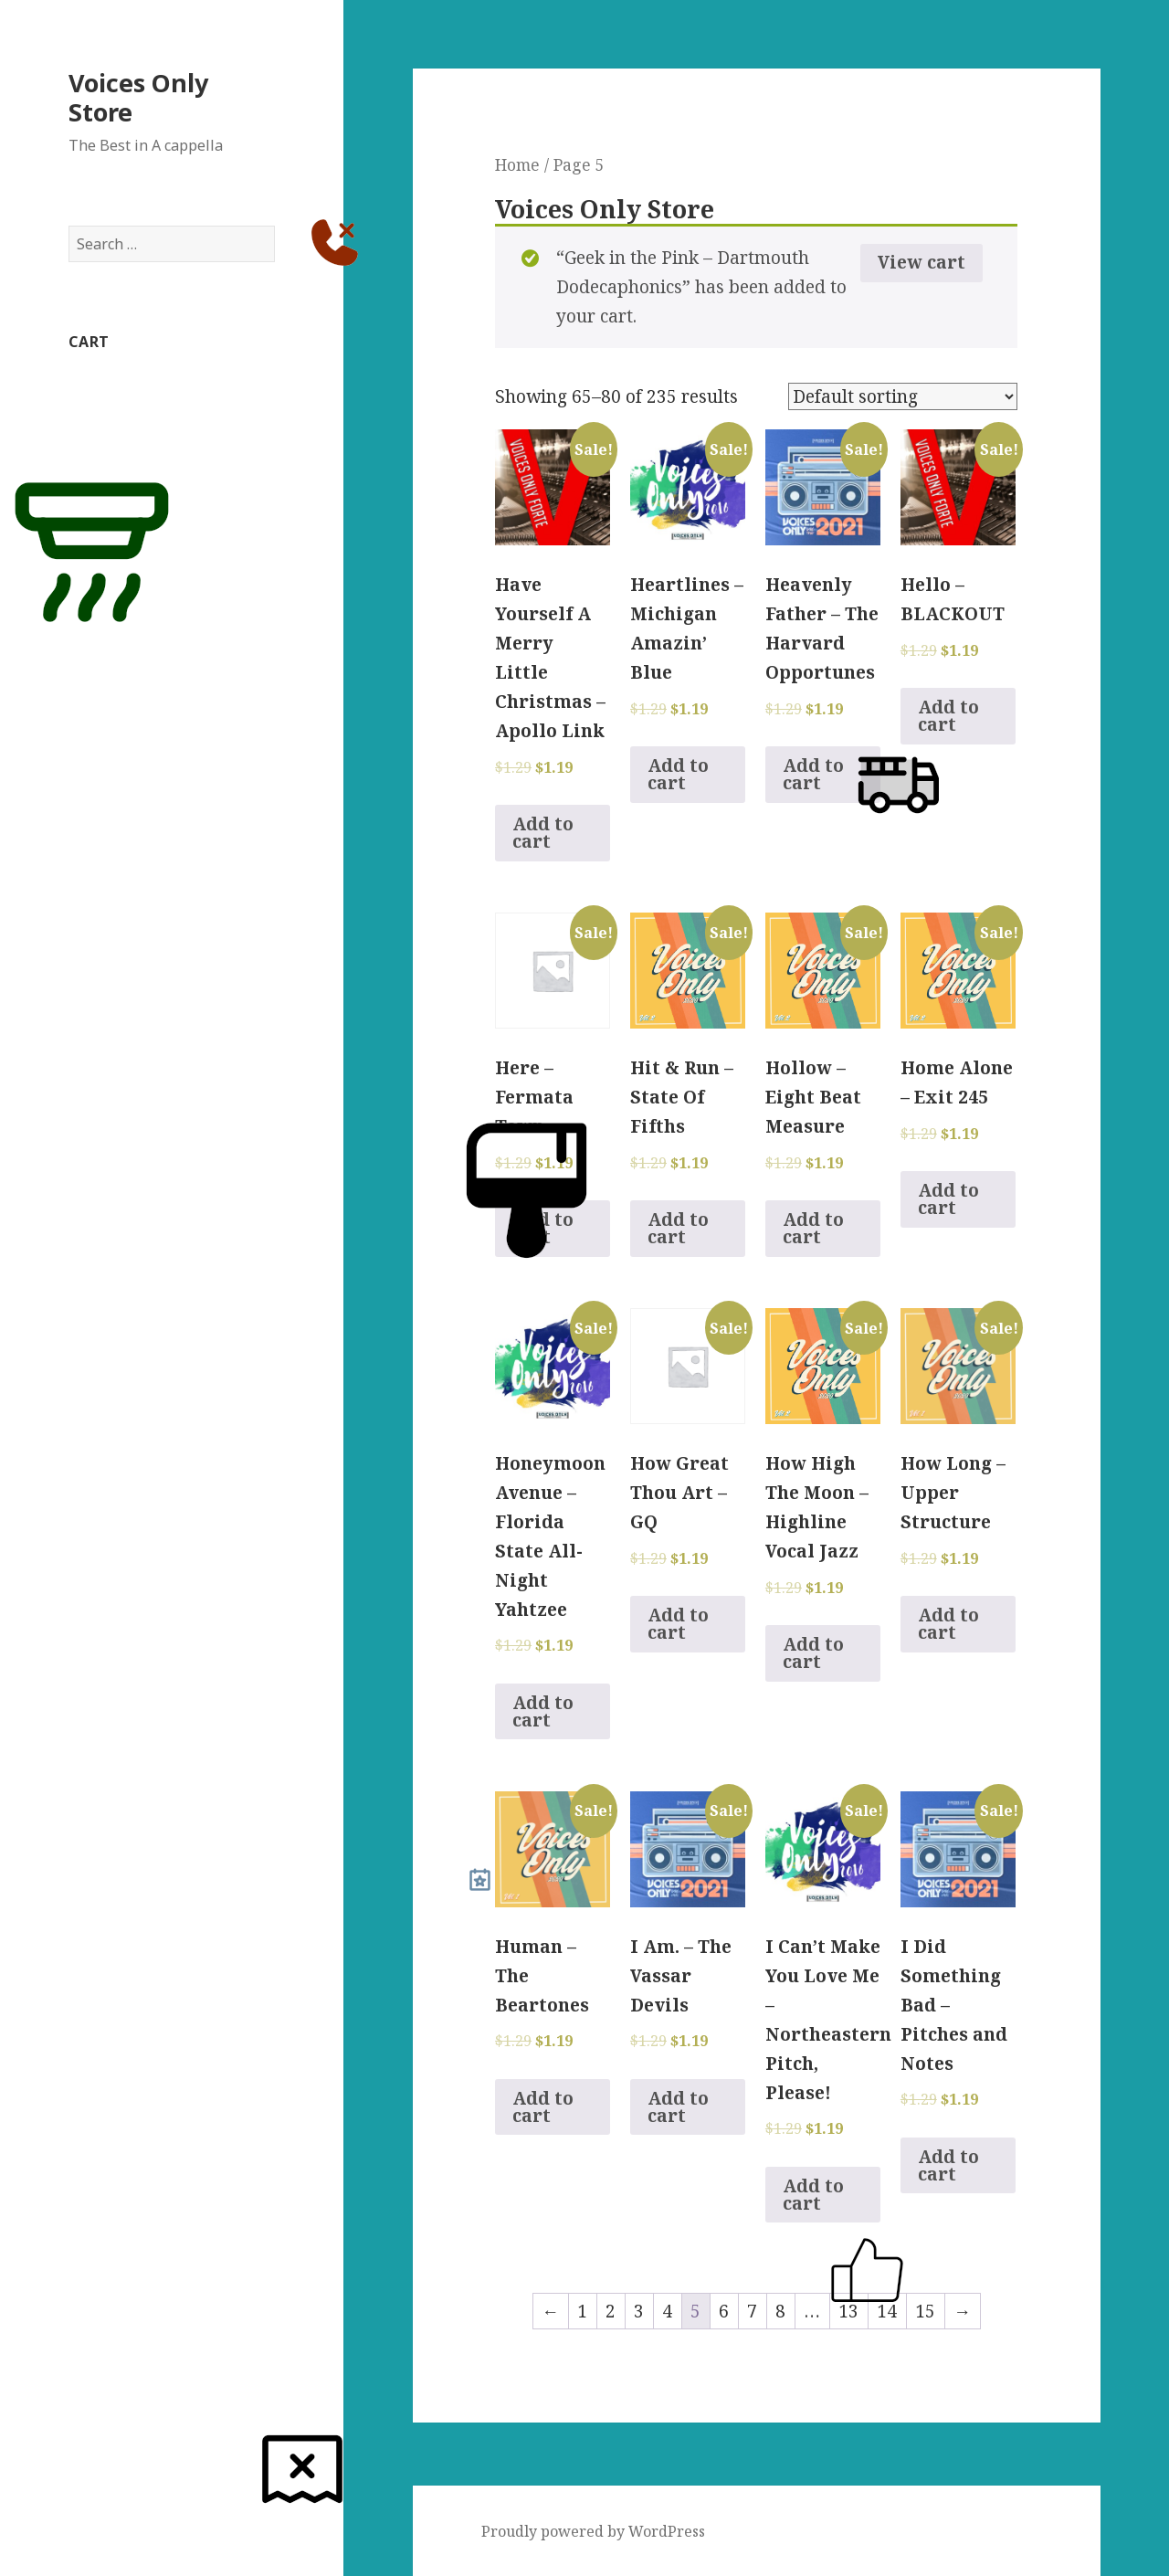 The width and height of the screenshot is (1169, 2576). I want to click on smoke detector alert or notification, so click(91, 552).